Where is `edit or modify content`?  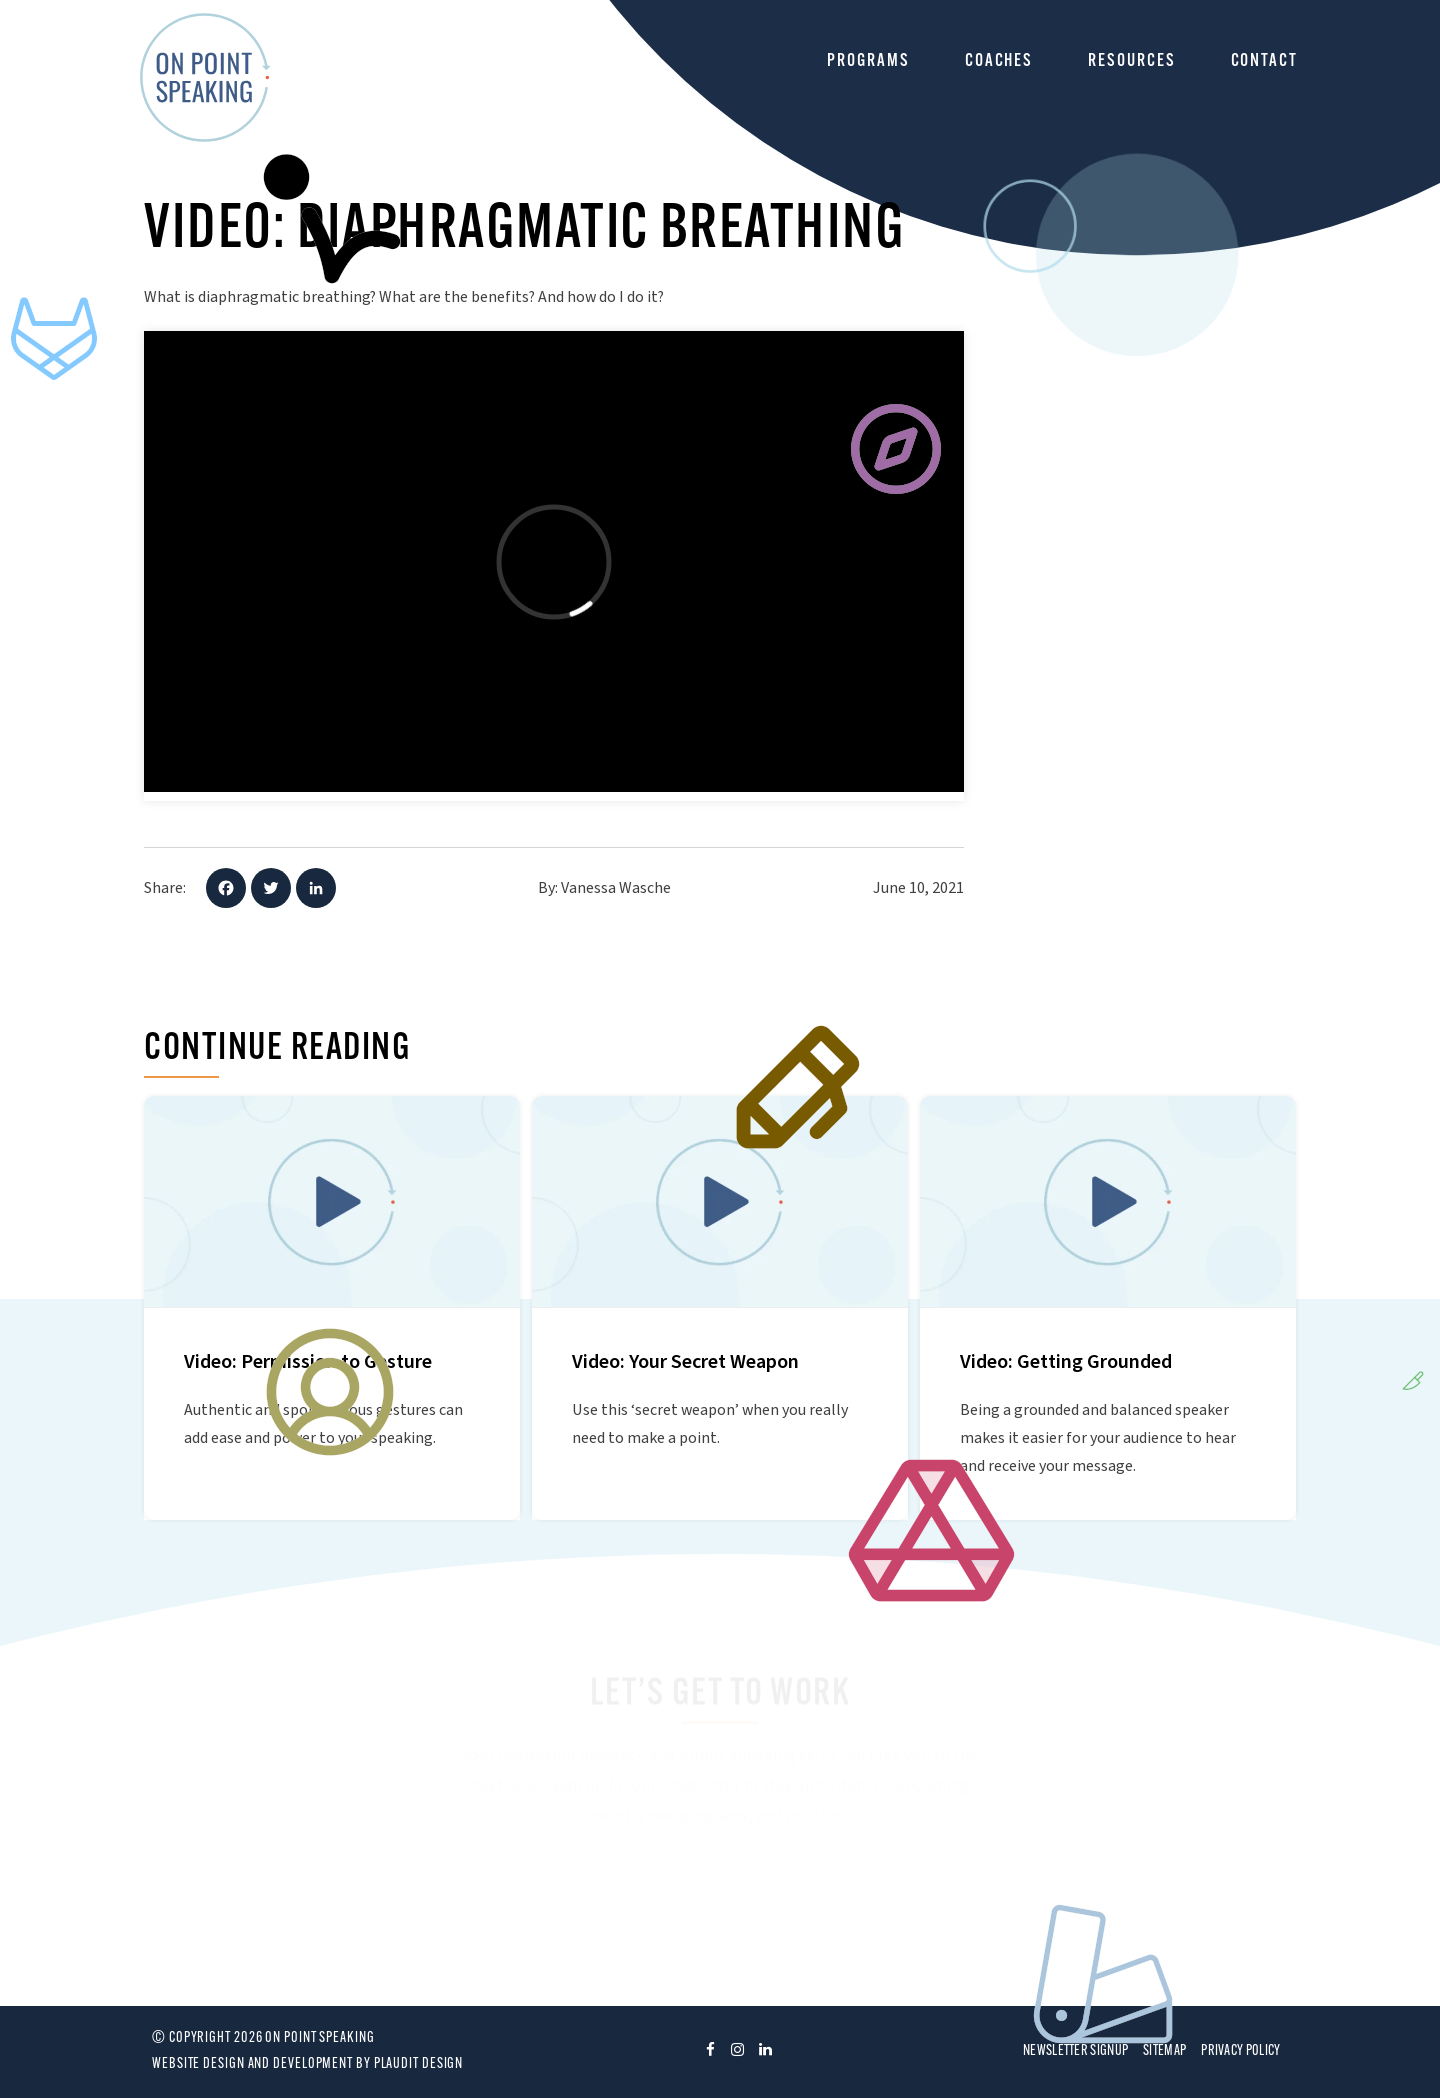
edit or modify content is located at coordinates (795, 1089).